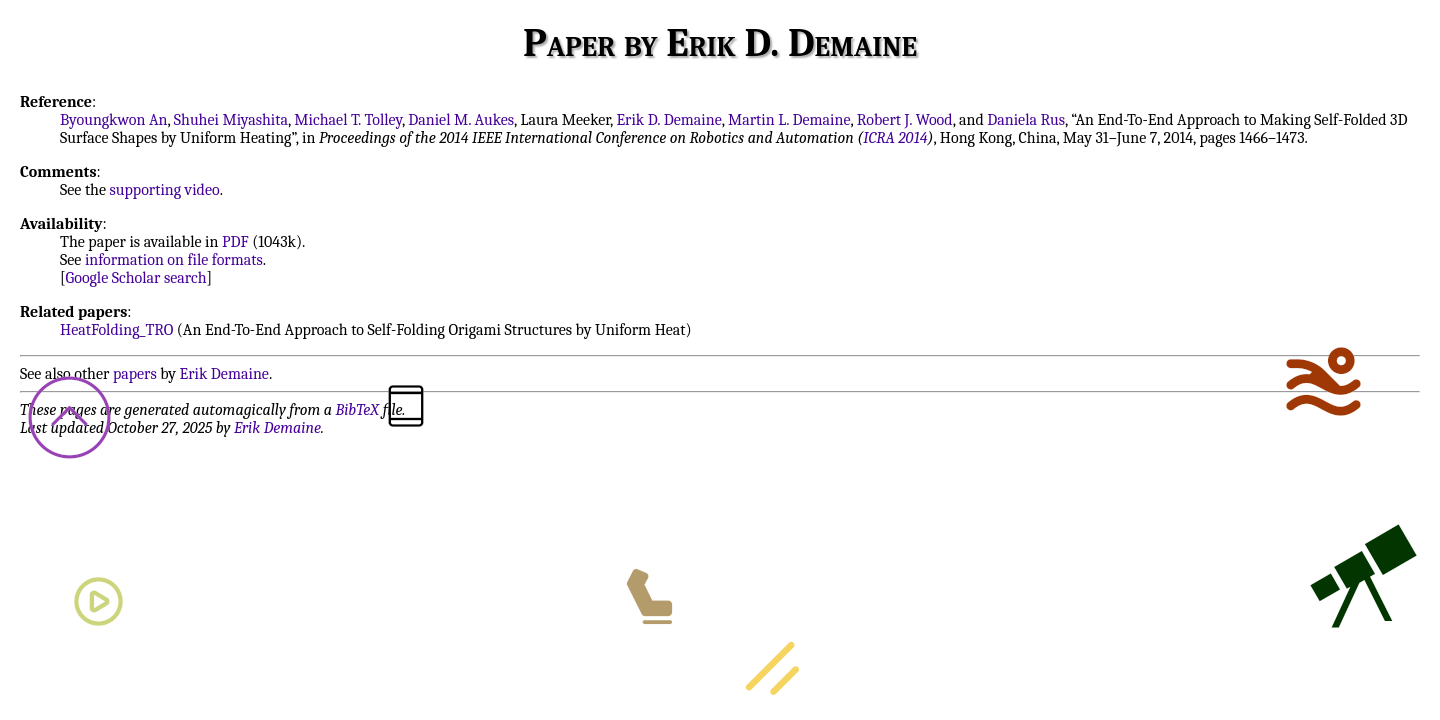 This screenshot has height=720, width=1440. What do you see at coordinates (648, 596) in the screenshot?
I see `select or reserve a seat` at bounding box center [648, 596].